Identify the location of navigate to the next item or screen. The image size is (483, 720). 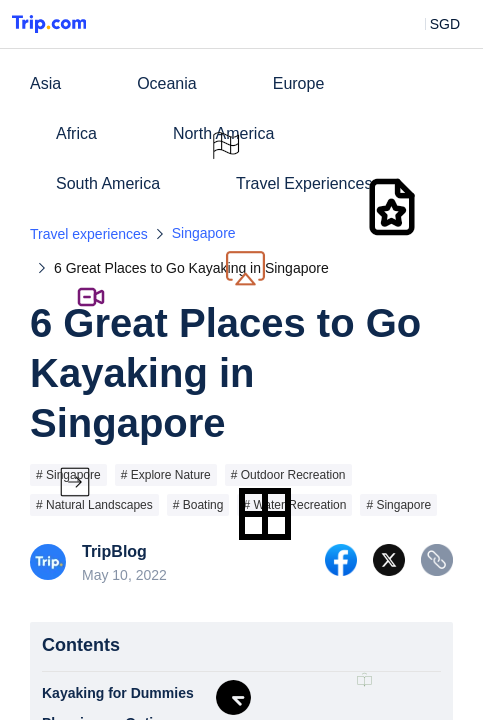
(75, 482).